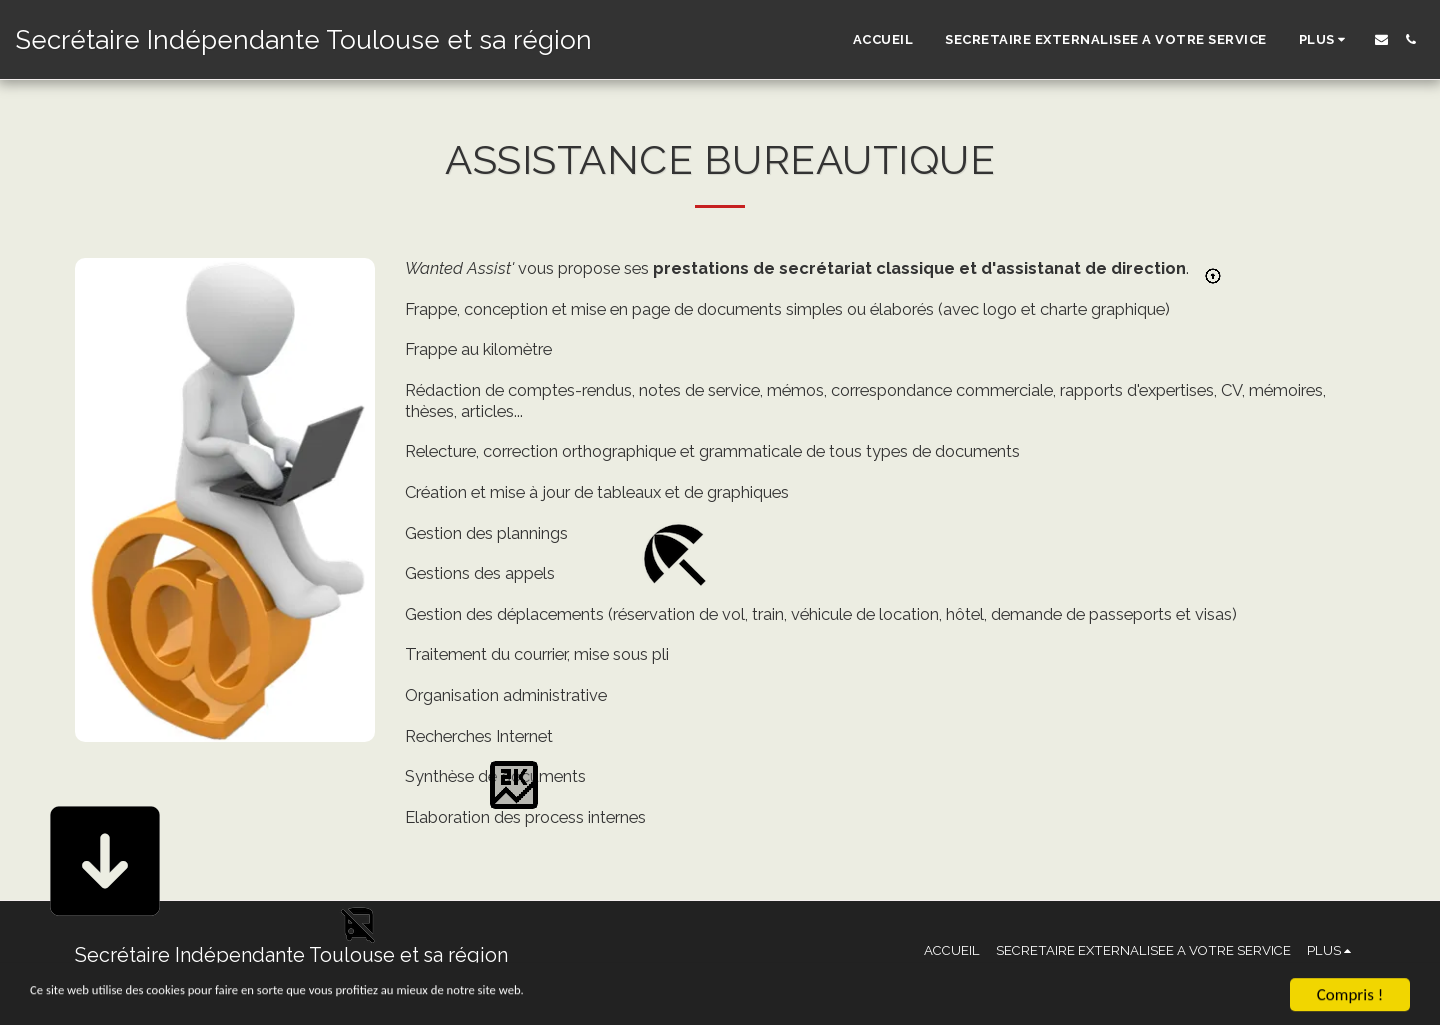  Describe the element at coordinates (514, 785) in the screenshot. I see `view score or rating statistics` at that location.